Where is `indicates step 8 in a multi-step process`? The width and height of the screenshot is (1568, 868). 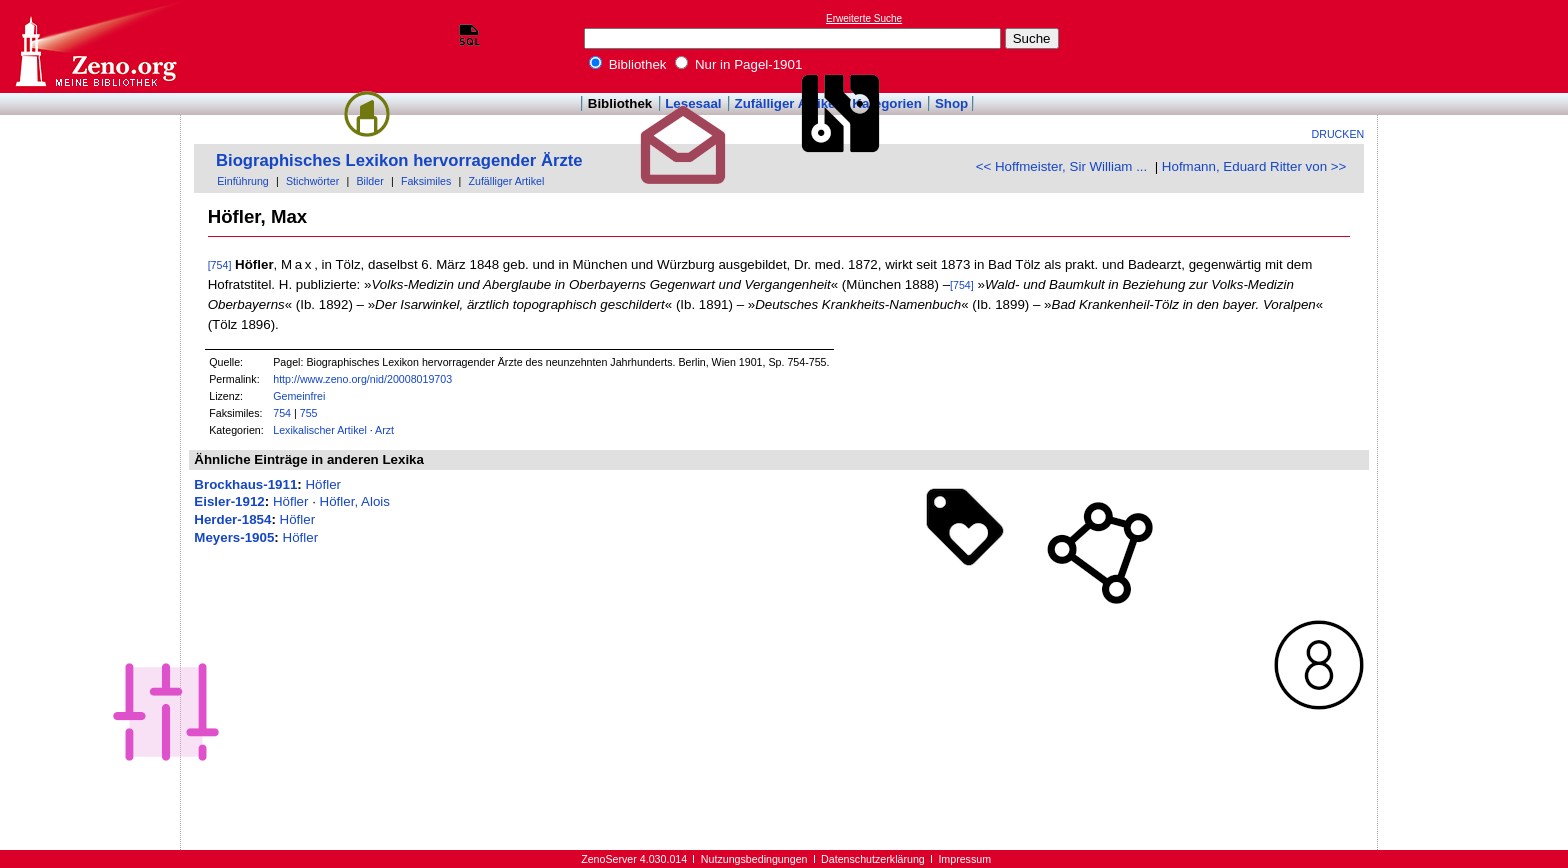 indicates step 8 in a multi-step process is located at coordinates (1319, 665).